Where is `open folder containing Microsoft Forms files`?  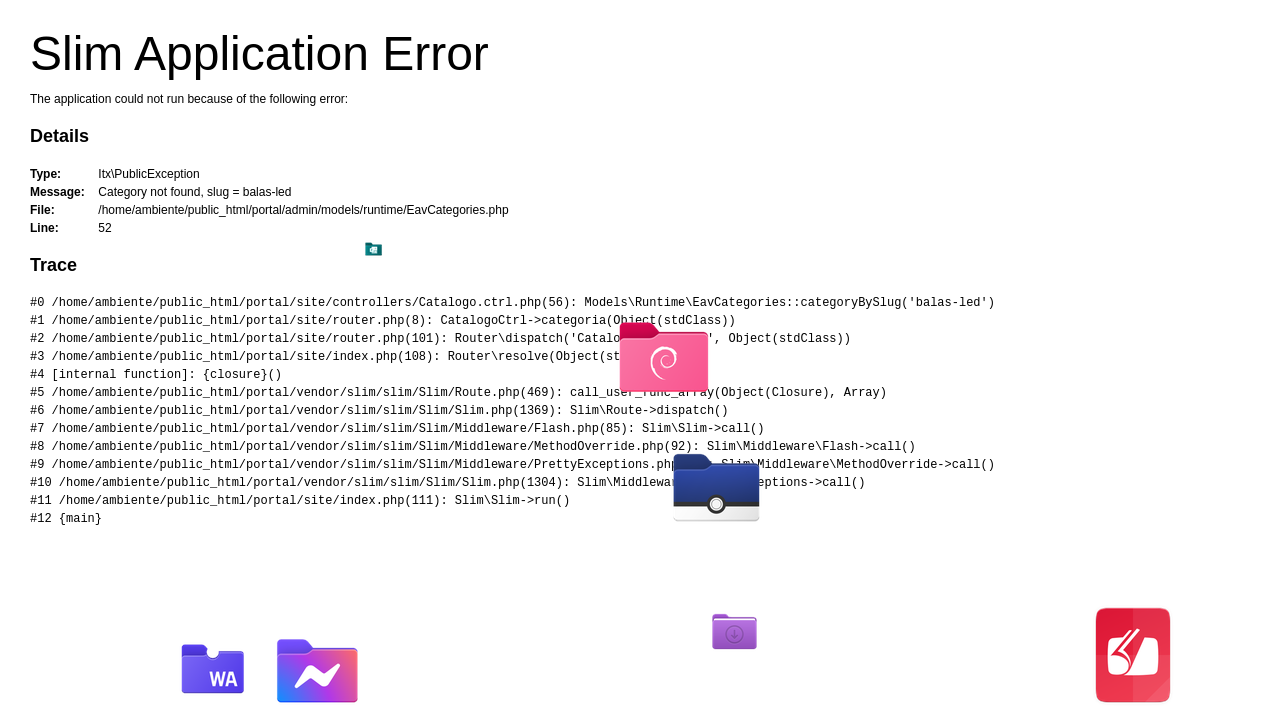
open folder containing Microsoft Forms files is located at coordinates (373, 249).